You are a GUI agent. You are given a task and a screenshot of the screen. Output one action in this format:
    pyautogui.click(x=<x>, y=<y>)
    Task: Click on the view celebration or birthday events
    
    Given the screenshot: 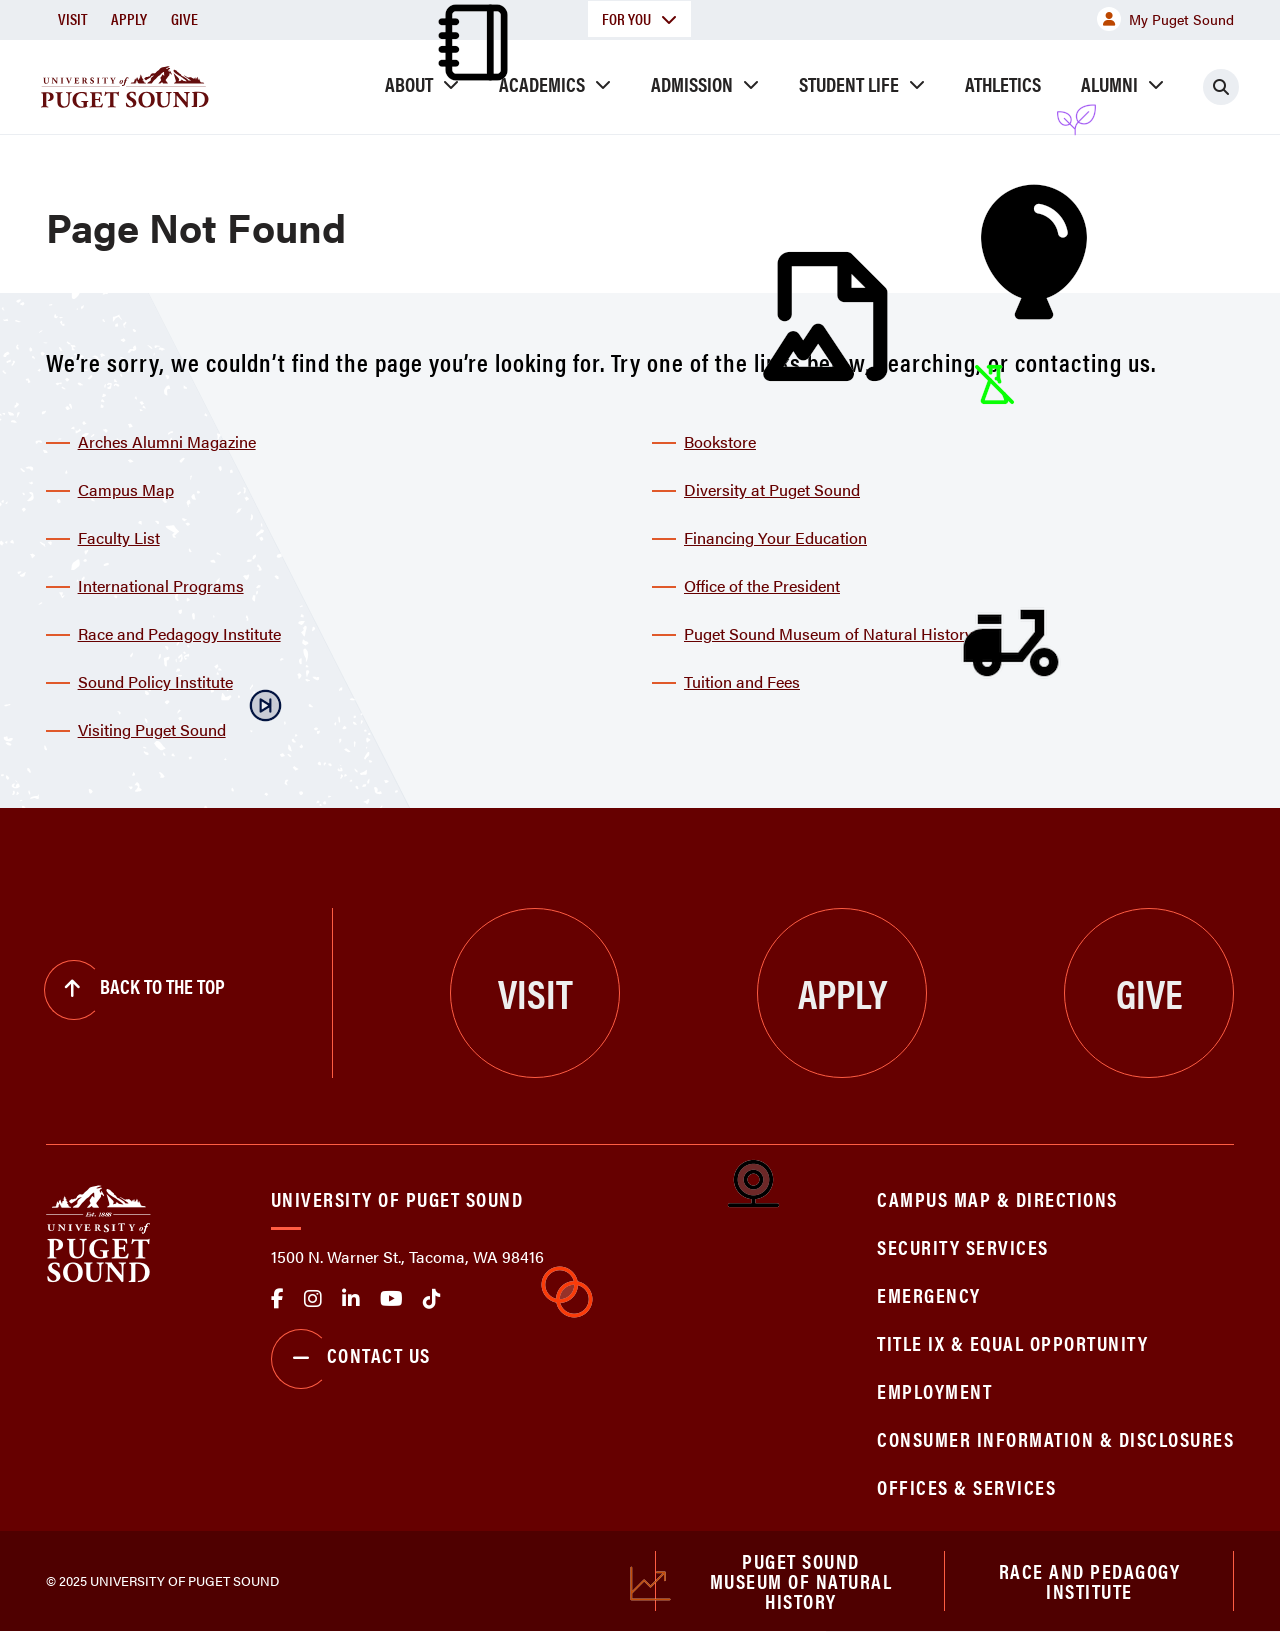 What is the action you would take?
    pyautogui.click(x=1034, y=252)
    